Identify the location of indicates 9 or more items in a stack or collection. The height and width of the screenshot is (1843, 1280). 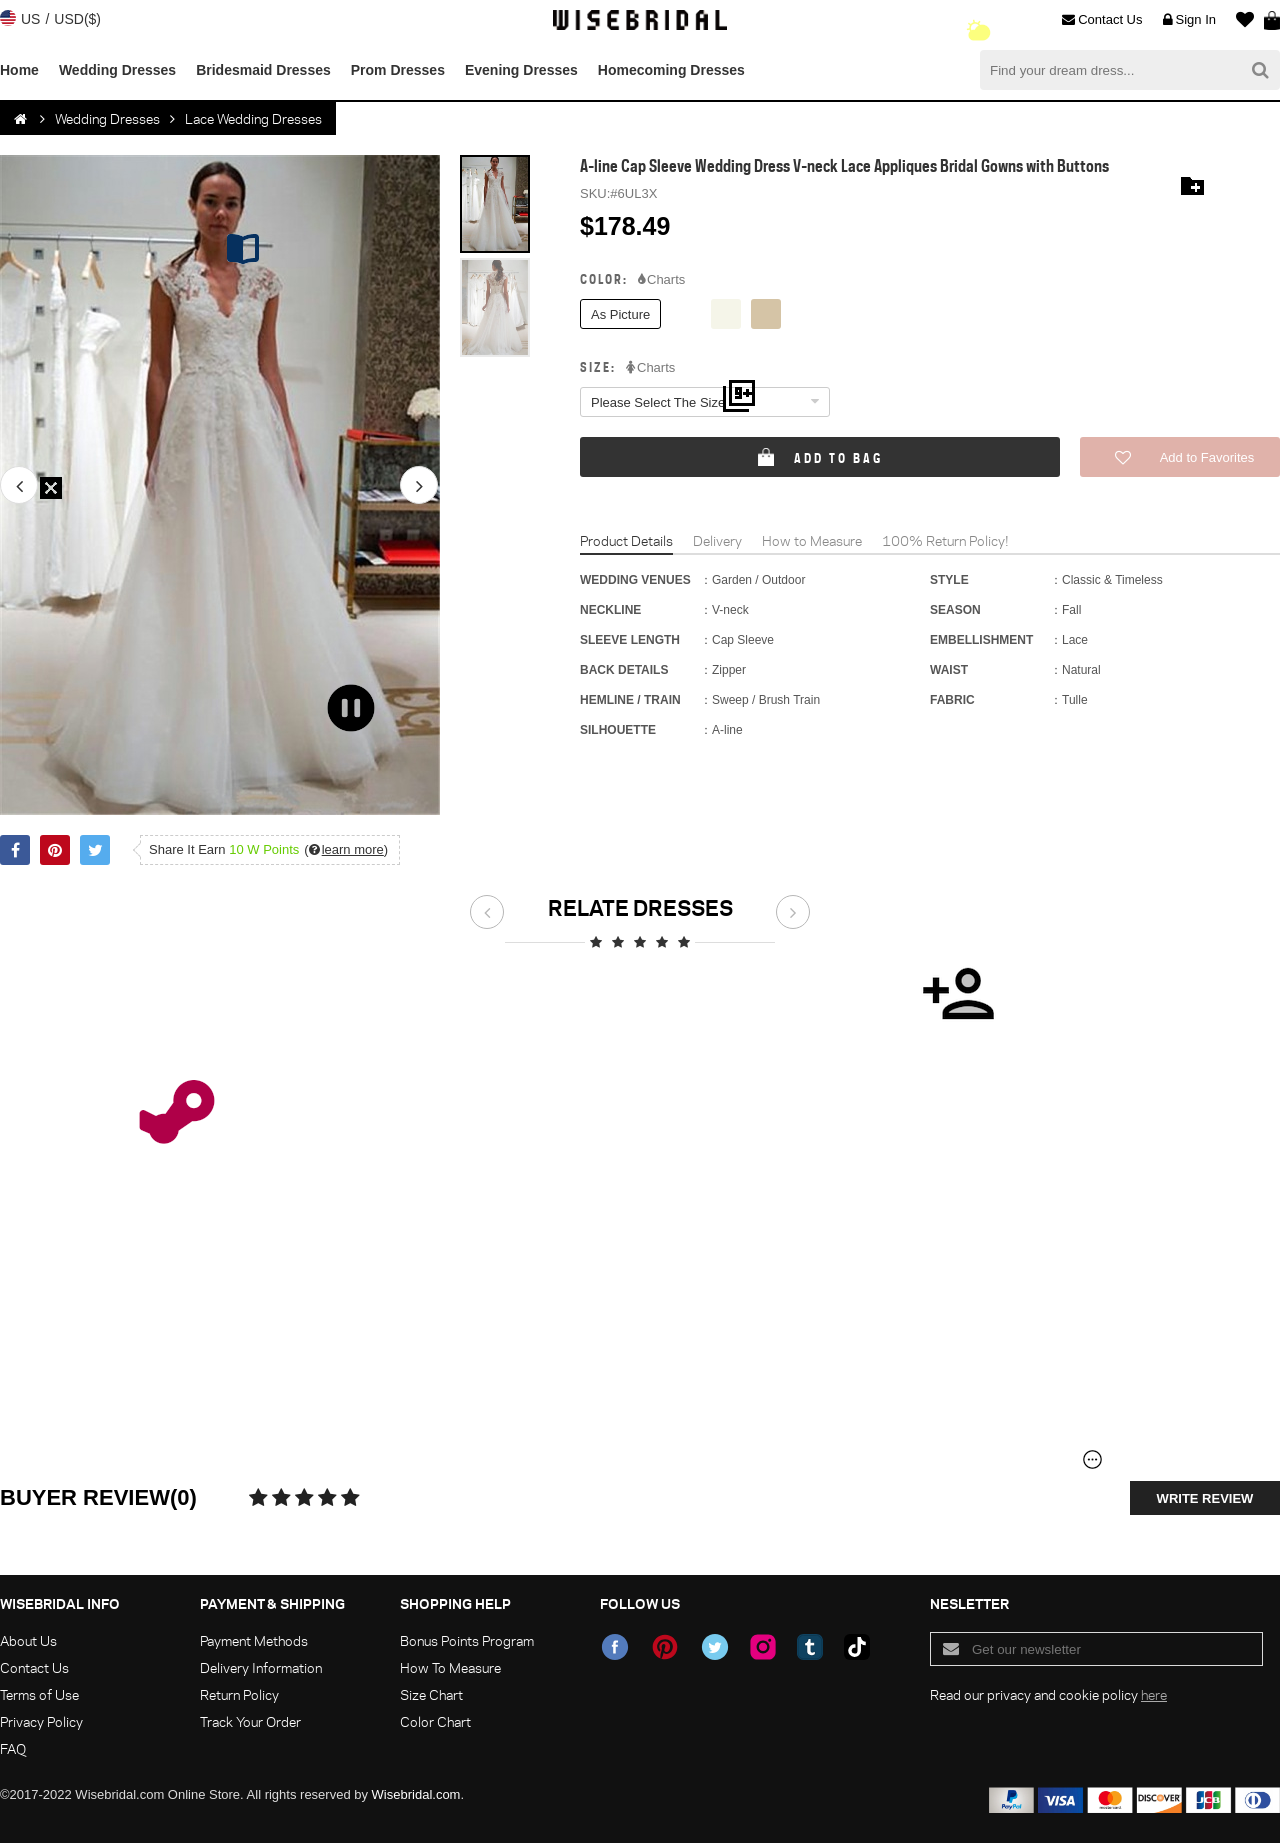
(739, 396).